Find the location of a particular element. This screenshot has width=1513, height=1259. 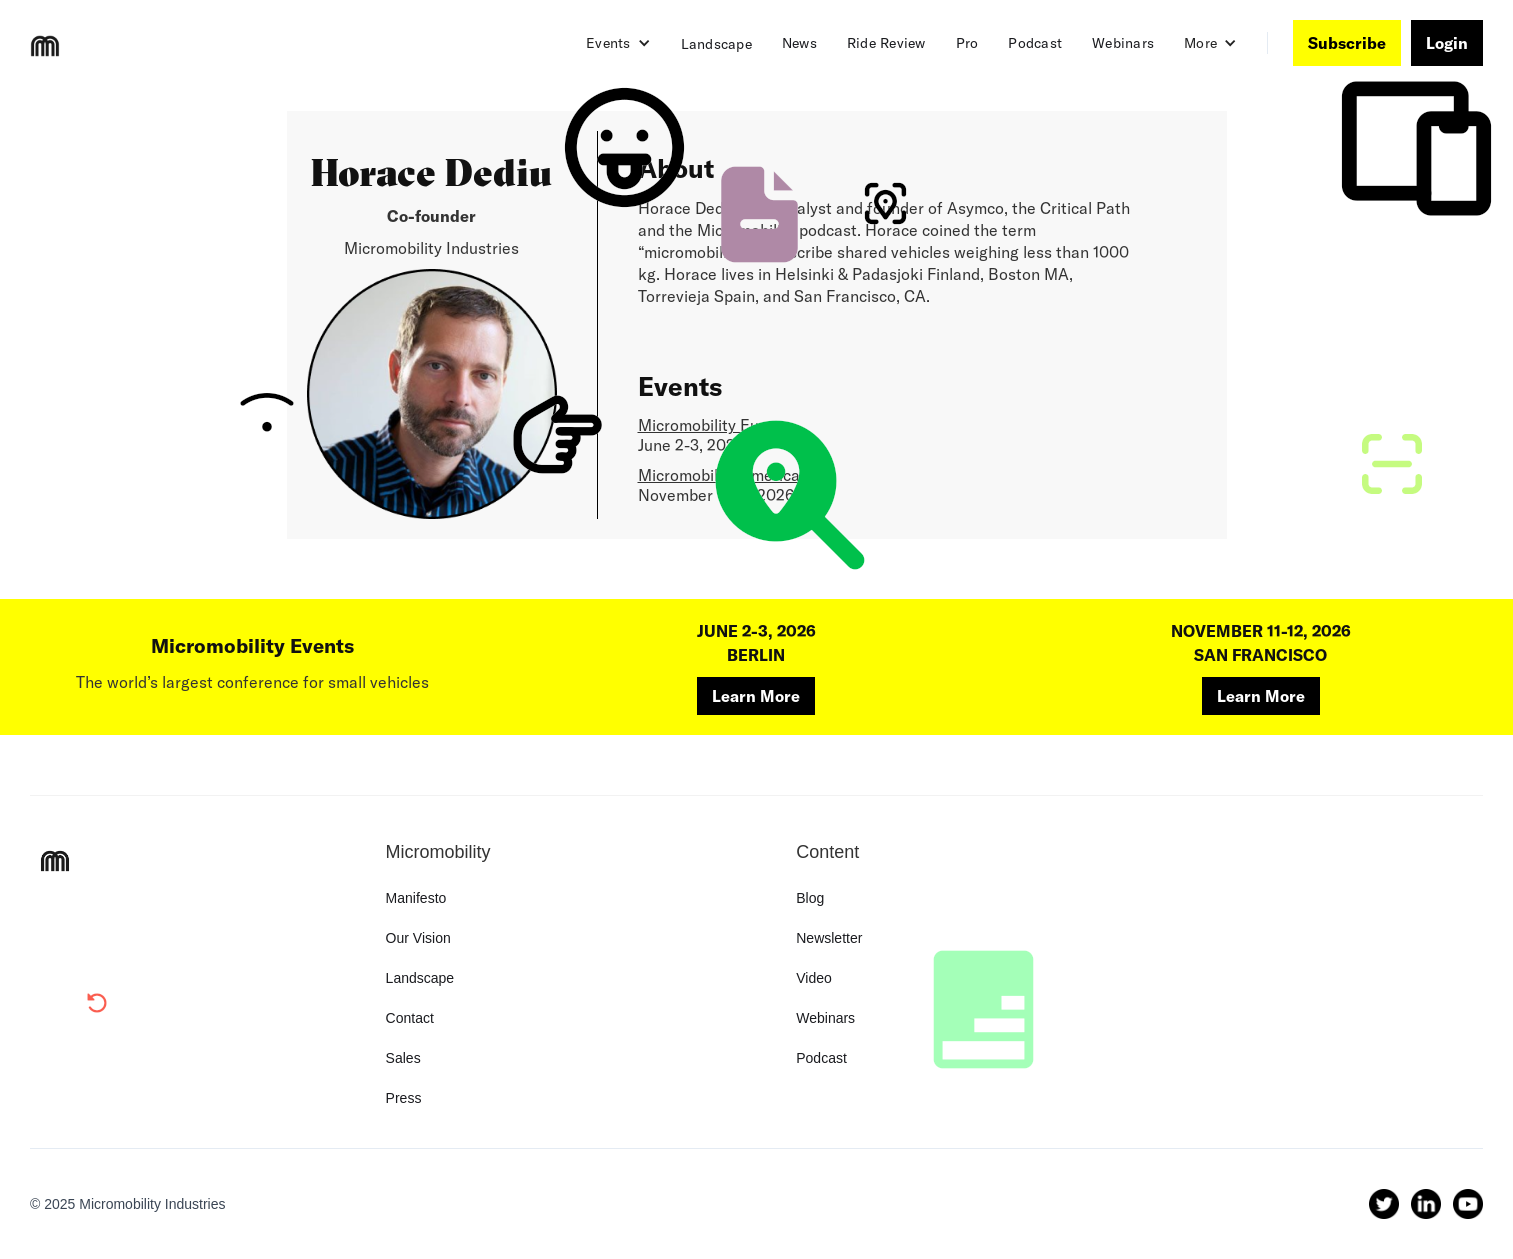

manage connected devices is located at coordinates (1416, 148).